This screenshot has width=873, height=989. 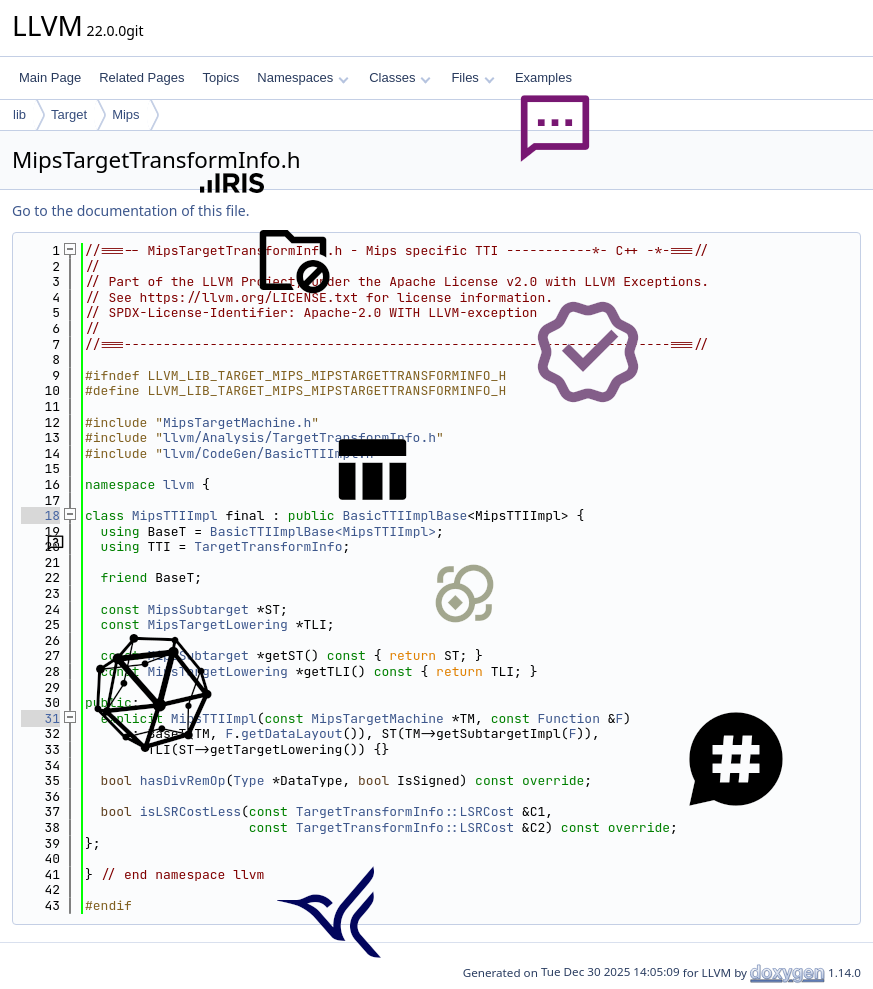 I want to click on insert a table into a document, so click(x=372, y=469).